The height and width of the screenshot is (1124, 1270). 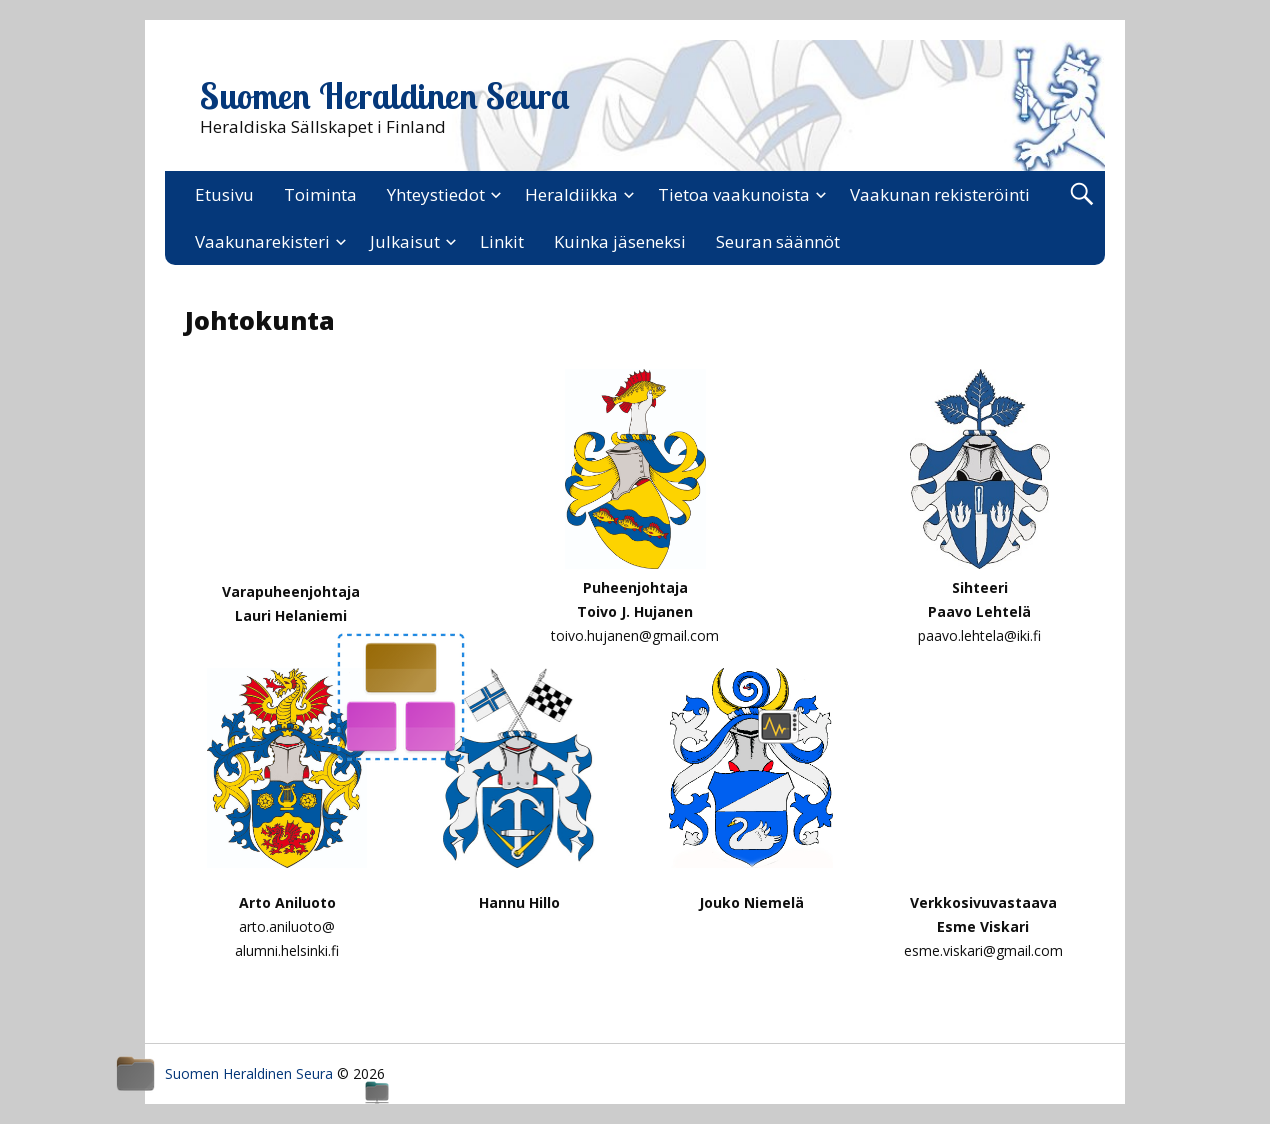 I want to click on access a remote or network folder, so click(x=377, y=1092).